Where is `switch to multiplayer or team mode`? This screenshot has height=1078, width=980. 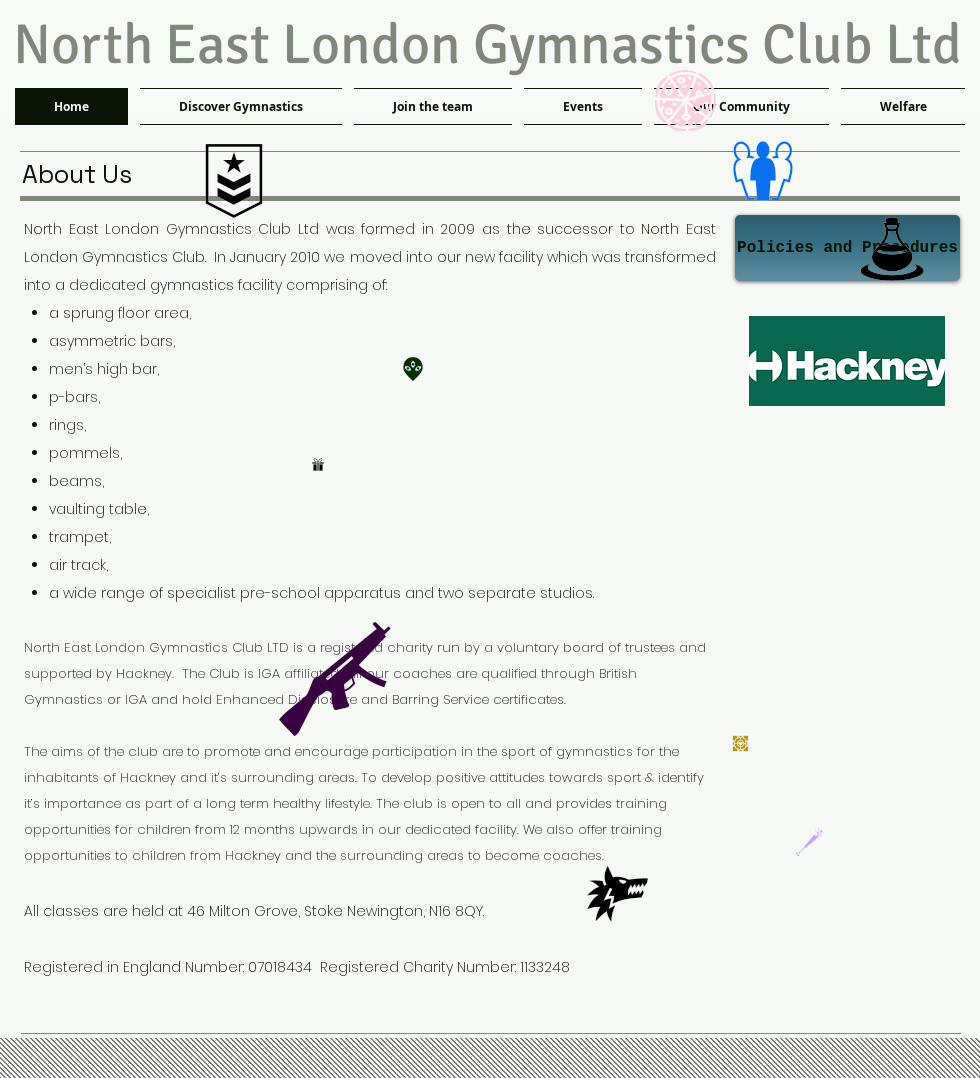 switch to multiplayer or team mode is located at coordinates (763, 171).